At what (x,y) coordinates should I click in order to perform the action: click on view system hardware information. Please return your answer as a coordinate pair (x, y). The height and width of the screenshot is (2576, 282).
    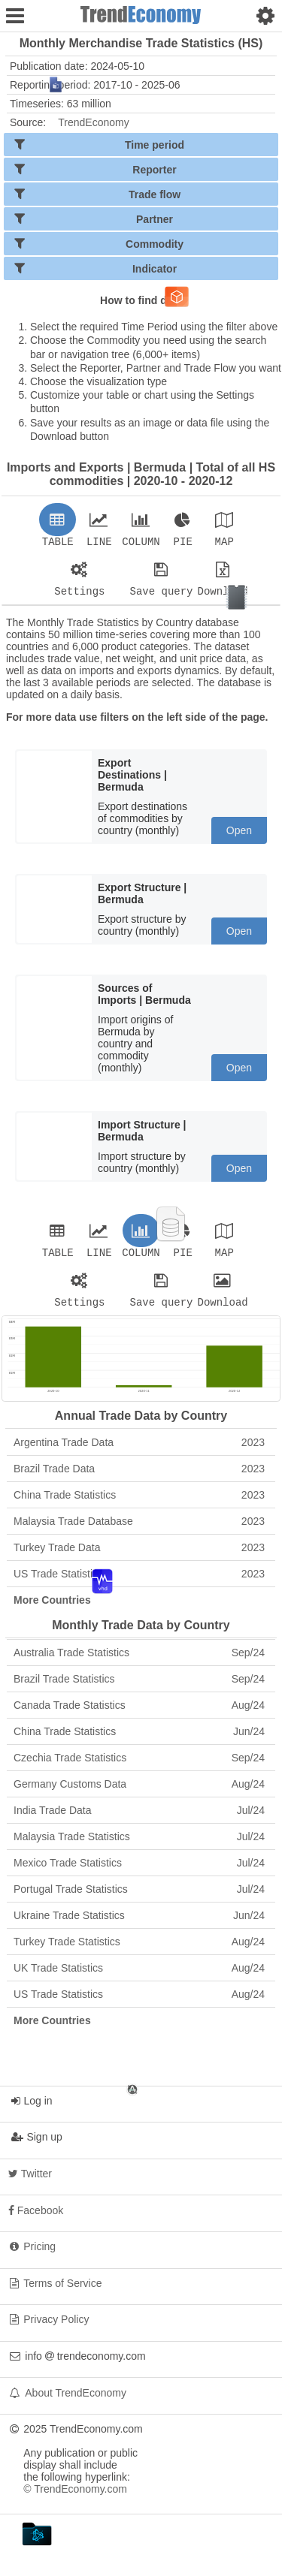
    Looking at the image, I should click on (236, 597).